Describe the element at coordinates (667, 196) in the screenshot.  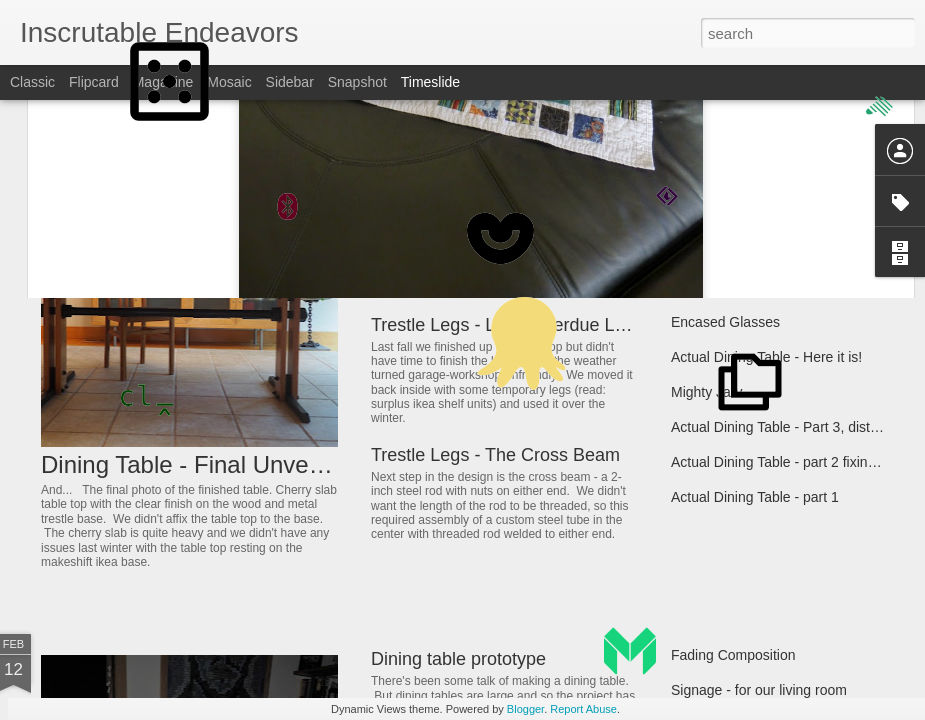
I see `visit sourceforge website` at that location.